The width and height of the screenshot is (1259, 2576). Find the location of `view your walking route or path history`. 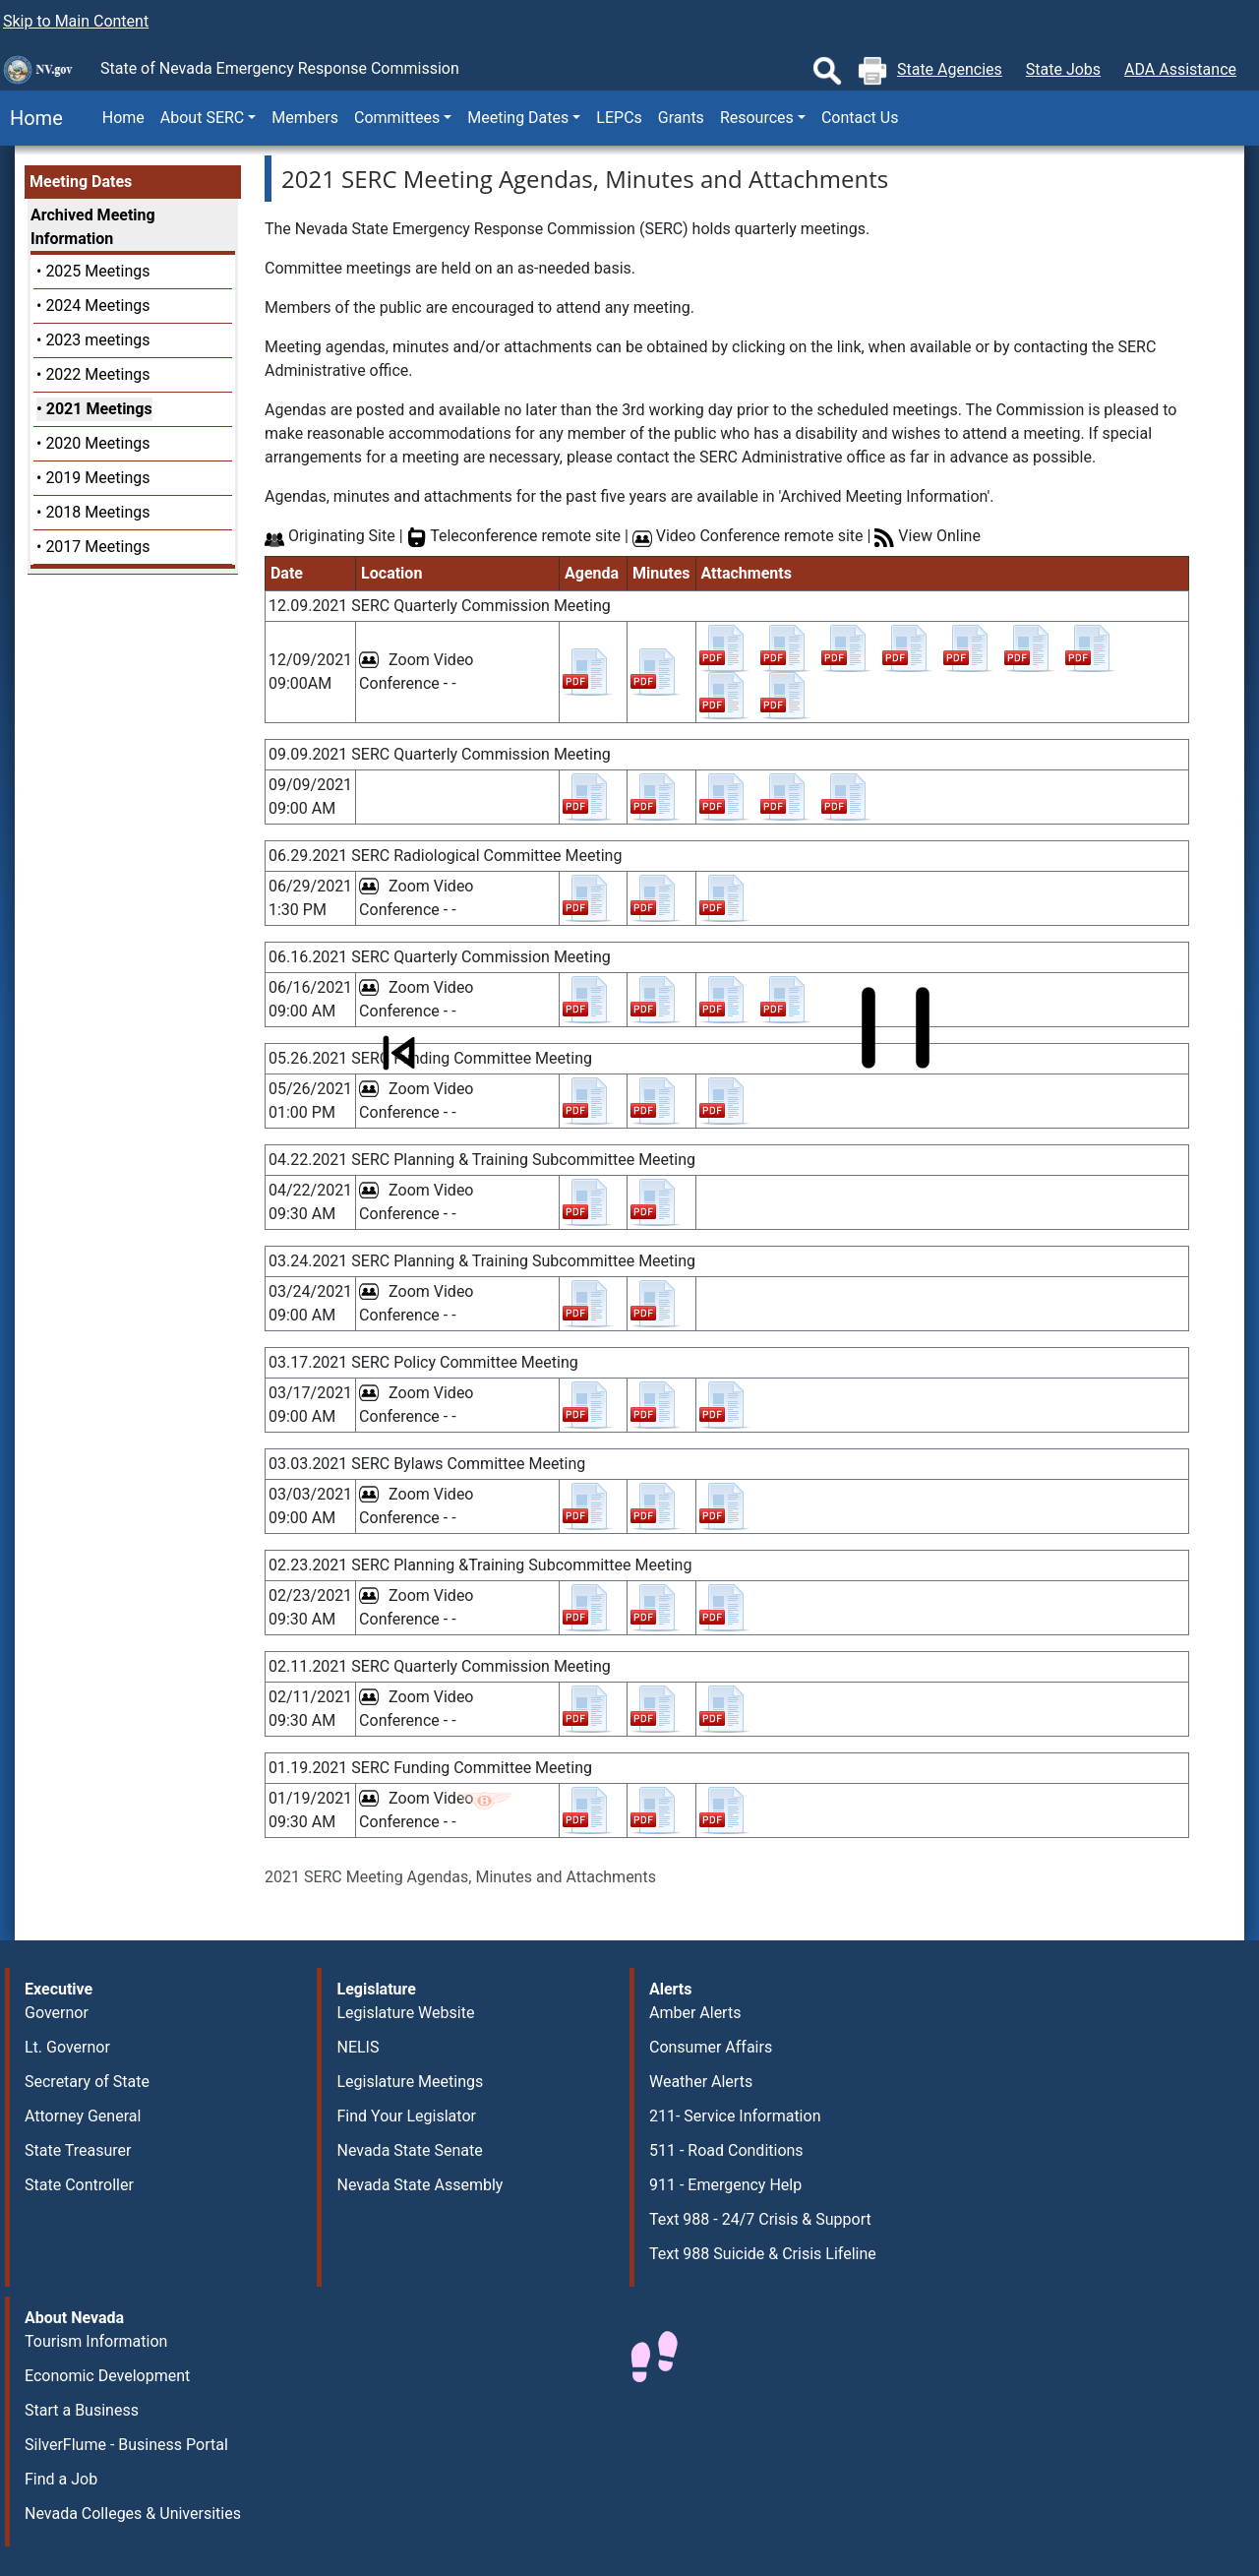

view your walking route or path history is located at coordinates (652, 2357).